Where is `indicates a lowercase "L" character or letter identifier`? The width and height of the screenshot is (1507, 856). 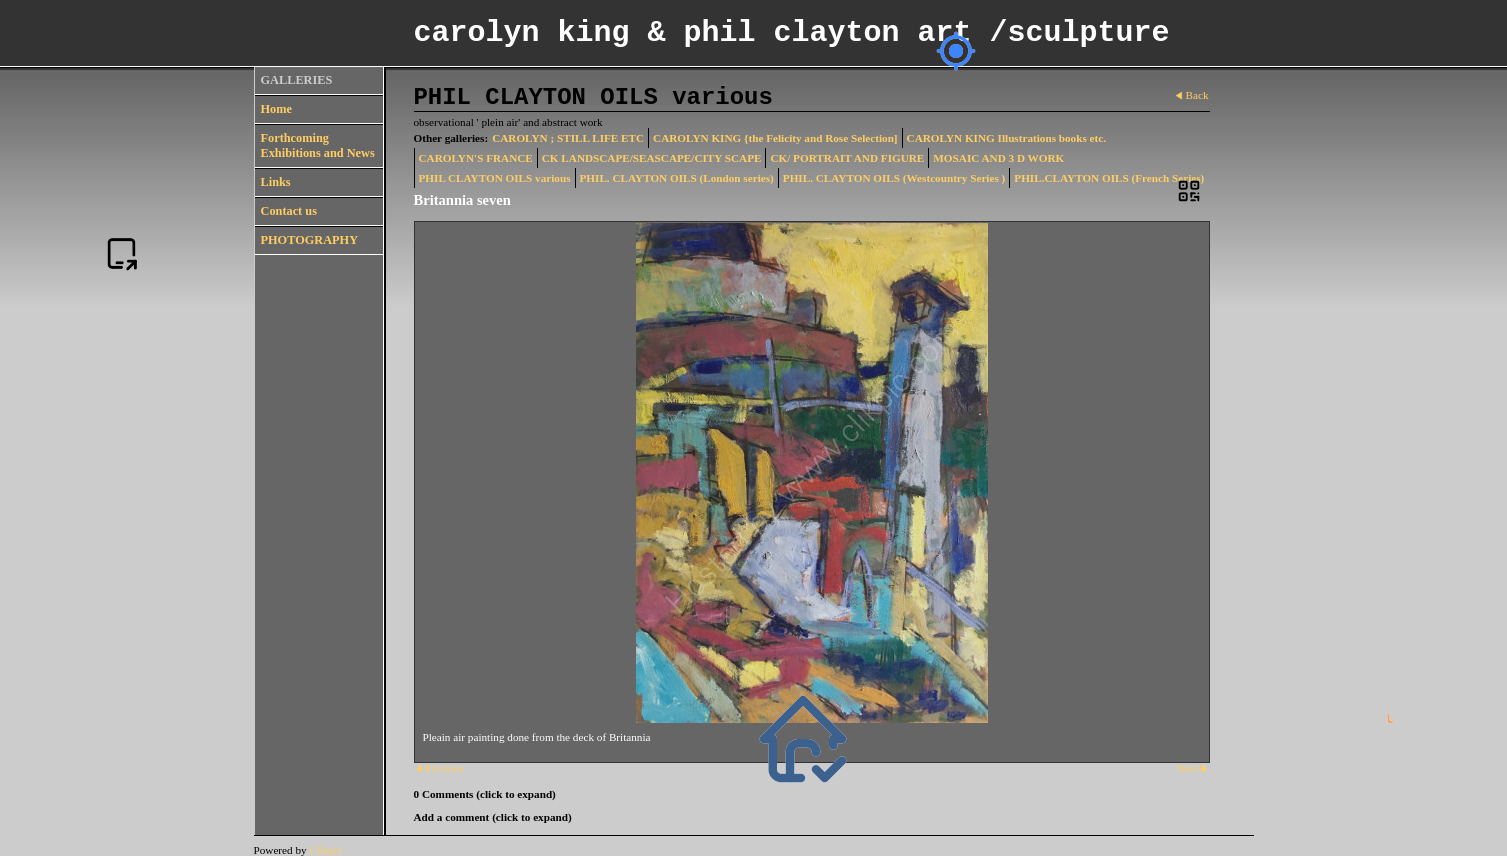
indicates a lowercase "L" character or letter identifier is located at coordinates (1390, 718).